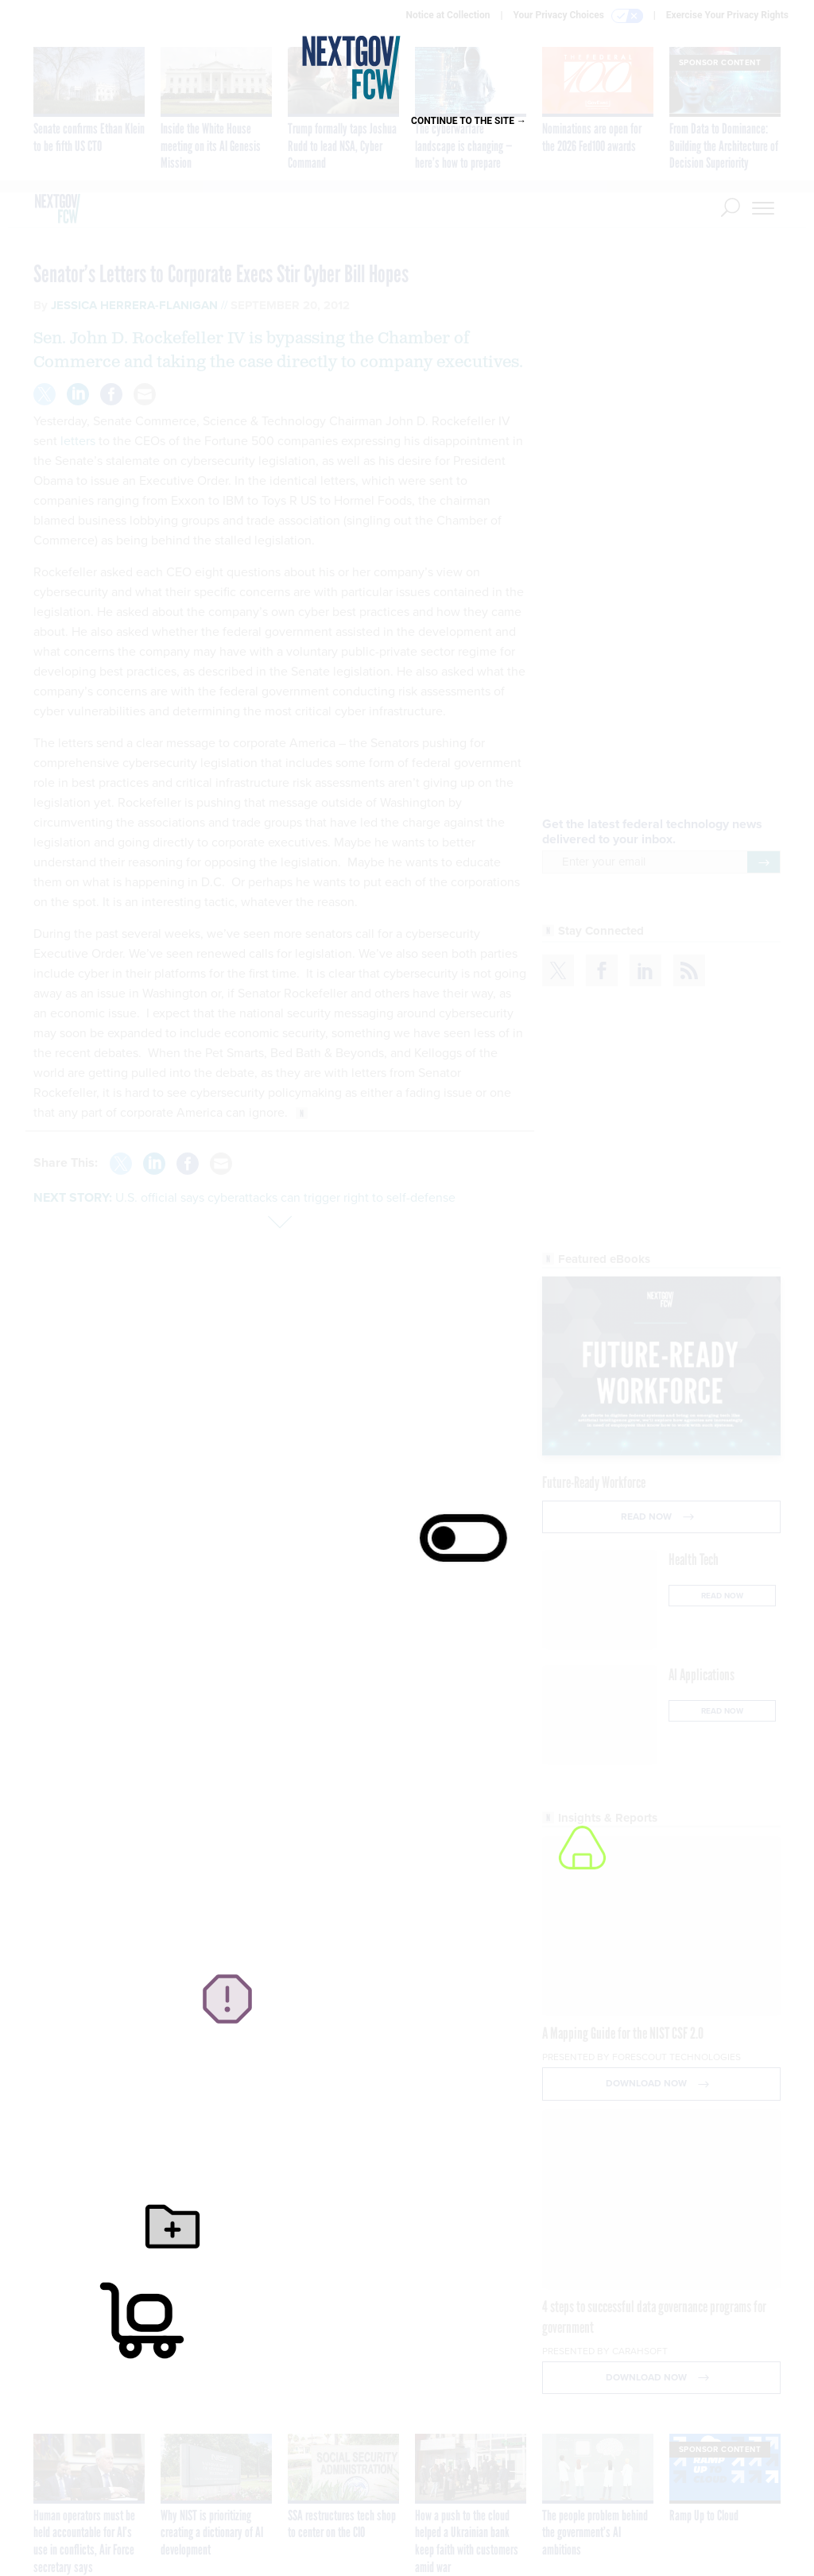  I want to click on view shipping or delivery status, so click(141, 2320).